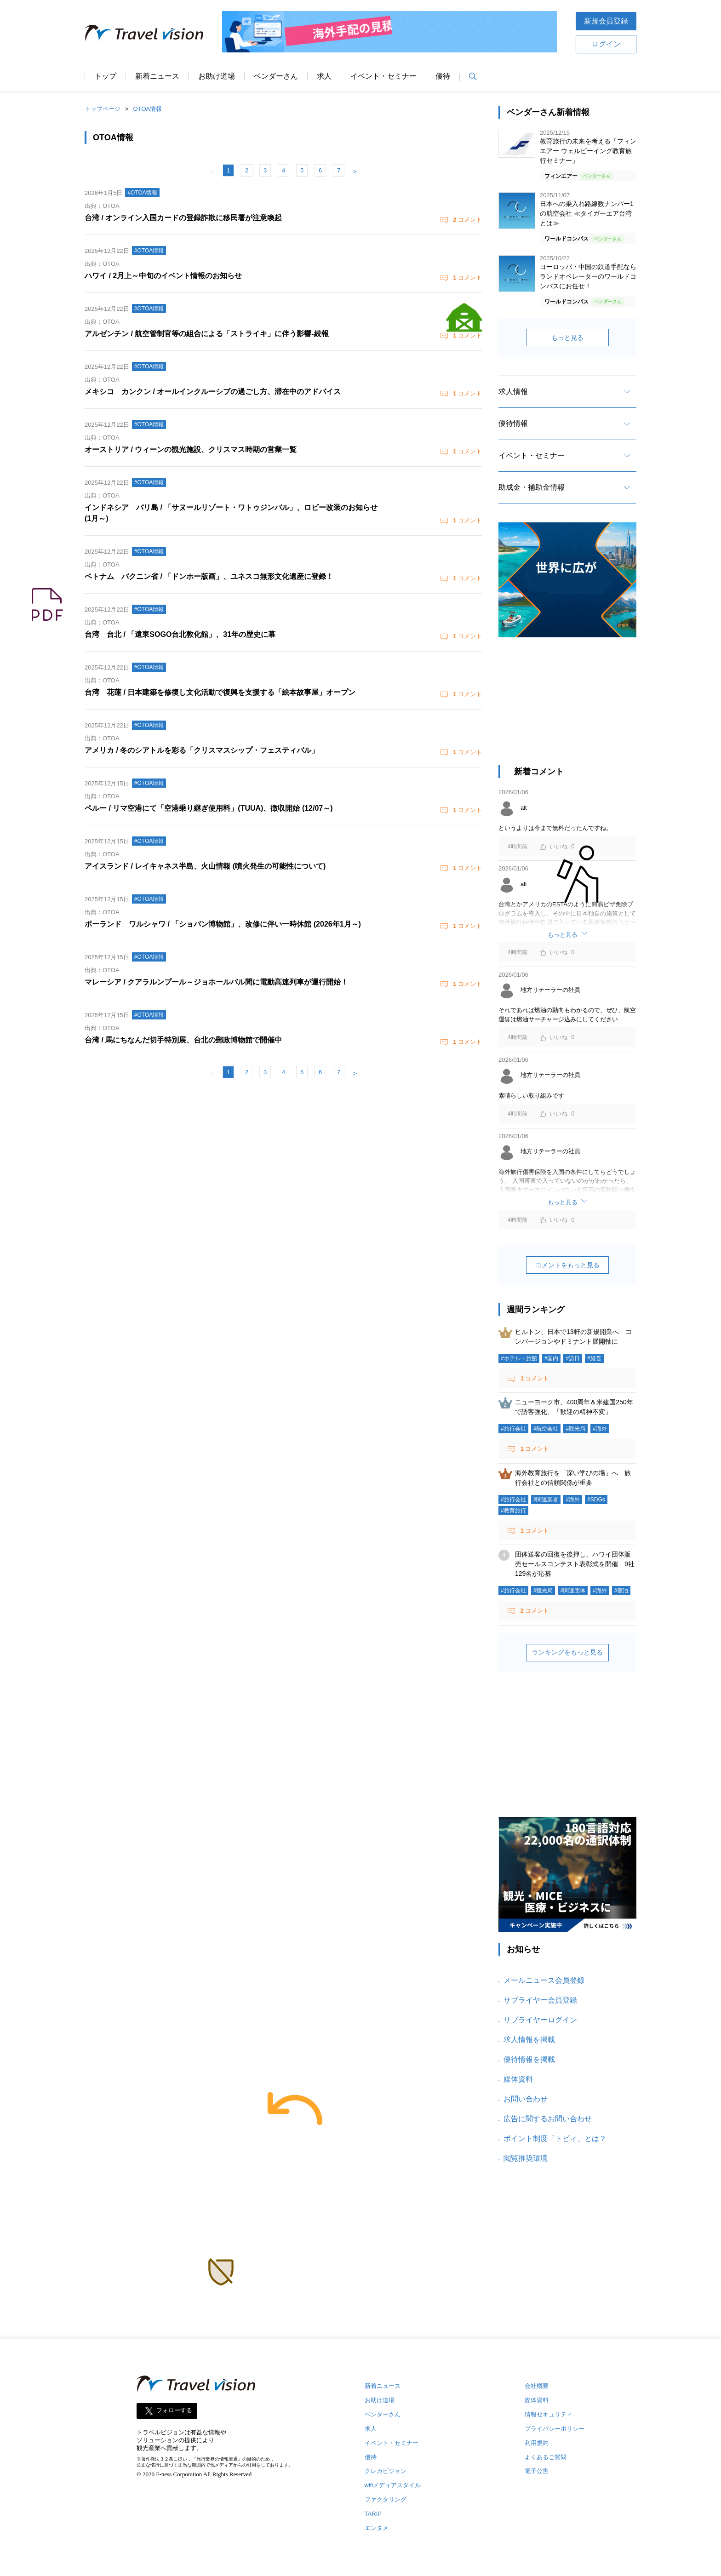 The height and width of the screenshot is (2576, 721). I want to click on view or open a PDF document, so click(46, 606).